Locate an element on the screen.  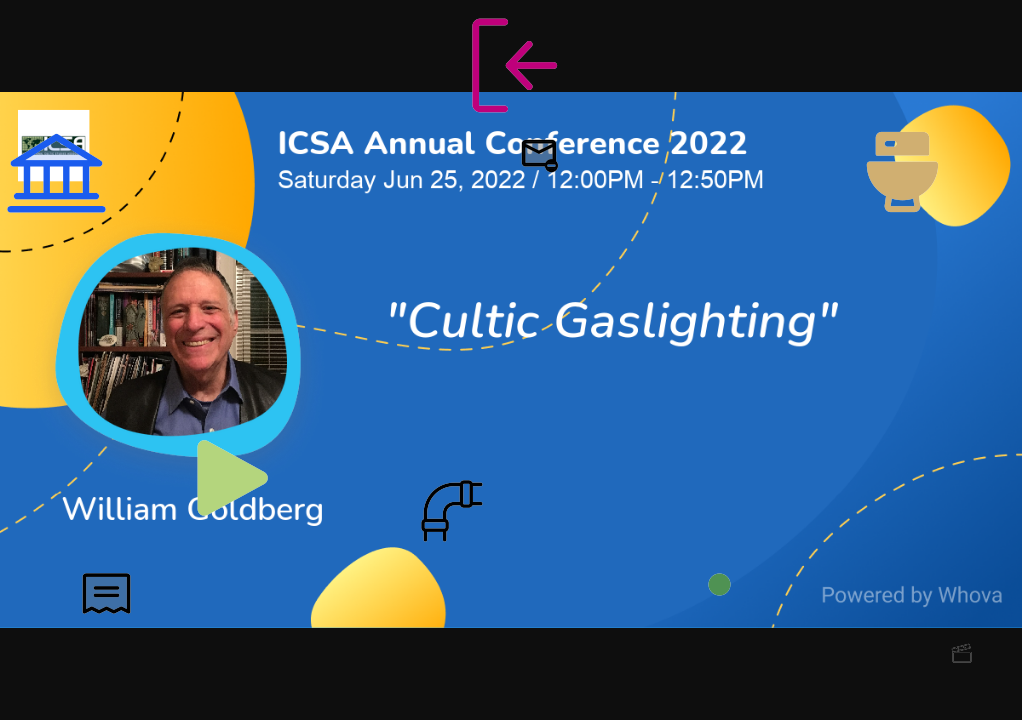
represents plumbing or pipeline functionality is located at coordinates (449, 508).